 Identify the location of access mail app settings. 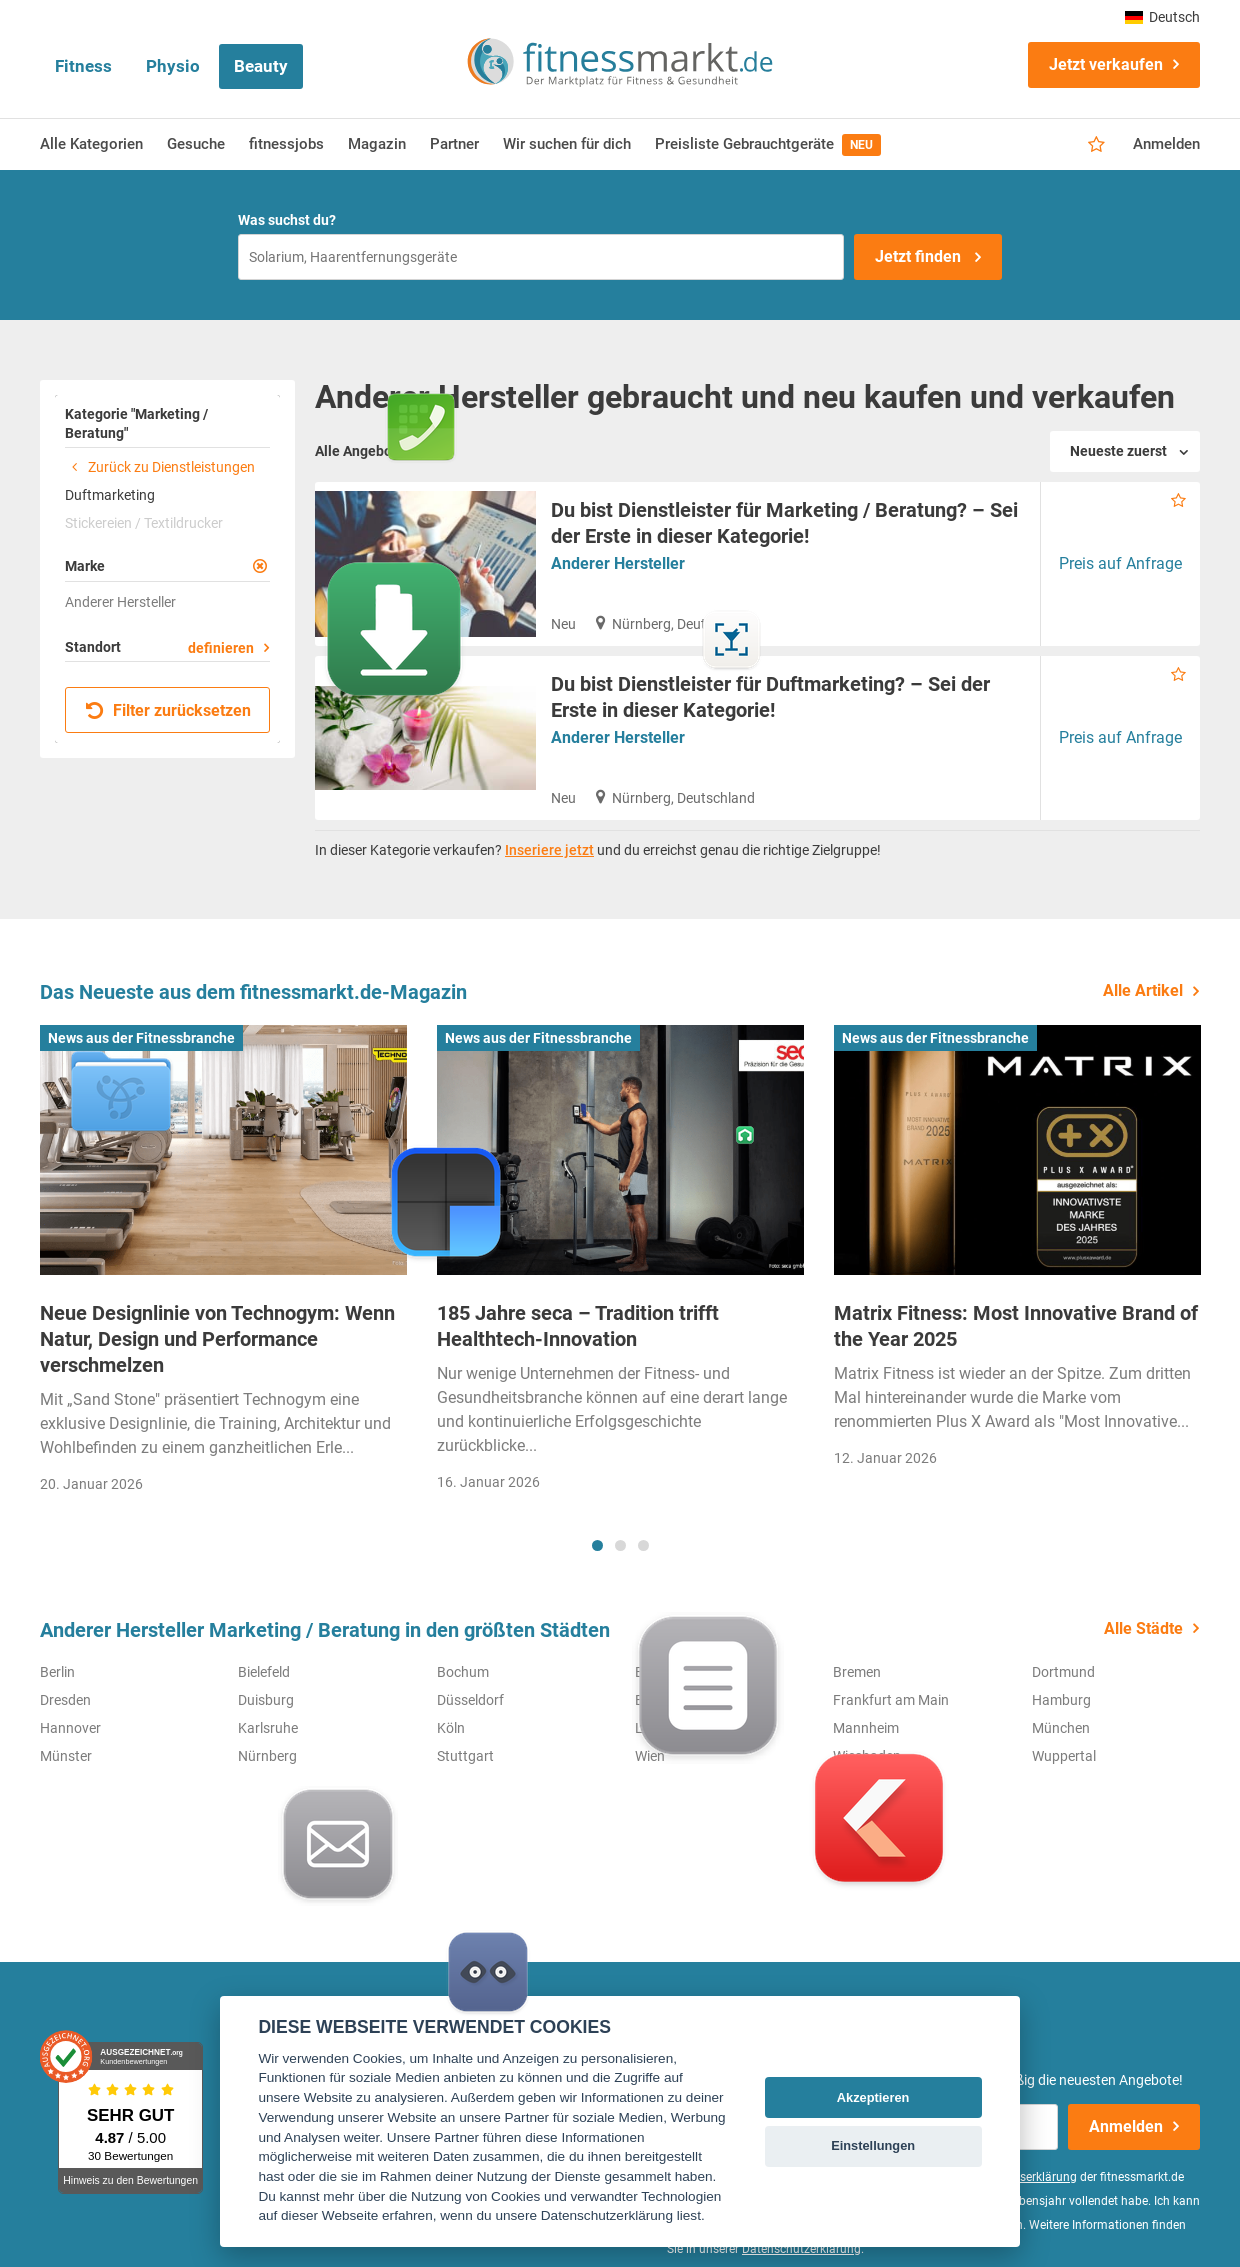
(338, 1846).